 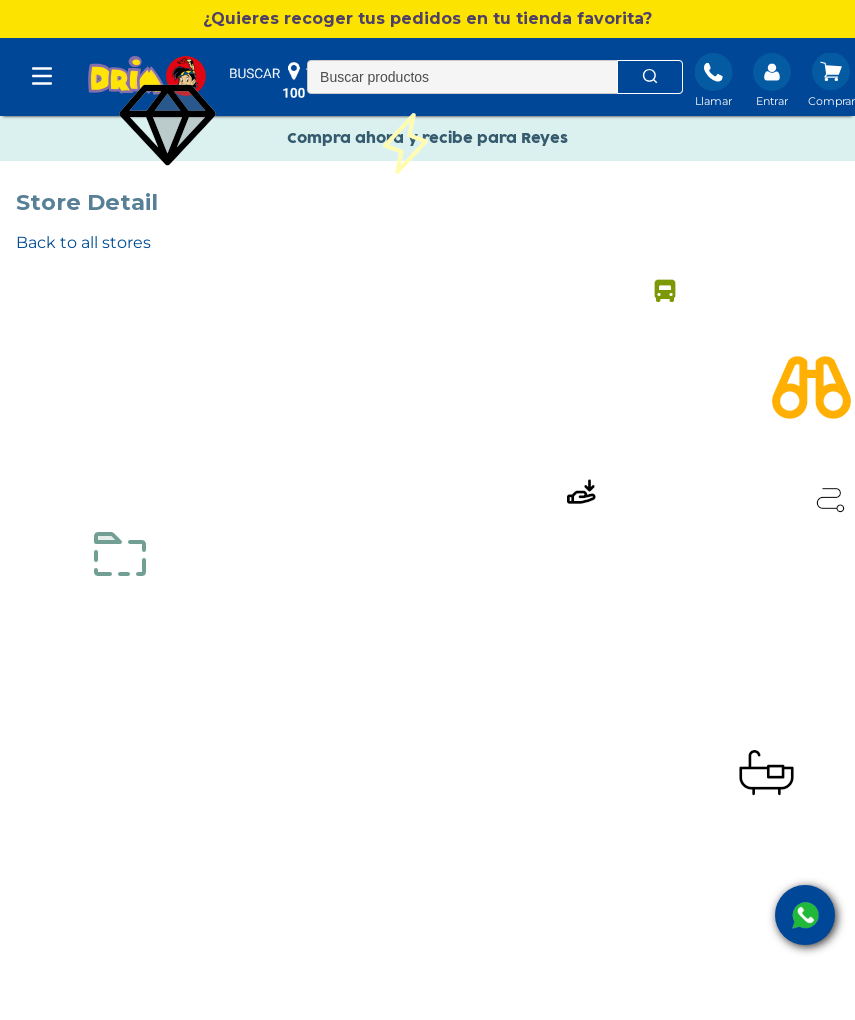 What do you see at coordinates (405, 143) in the screenshot?
I see `indicates fast or instant action` at bounding box center [405, 143].